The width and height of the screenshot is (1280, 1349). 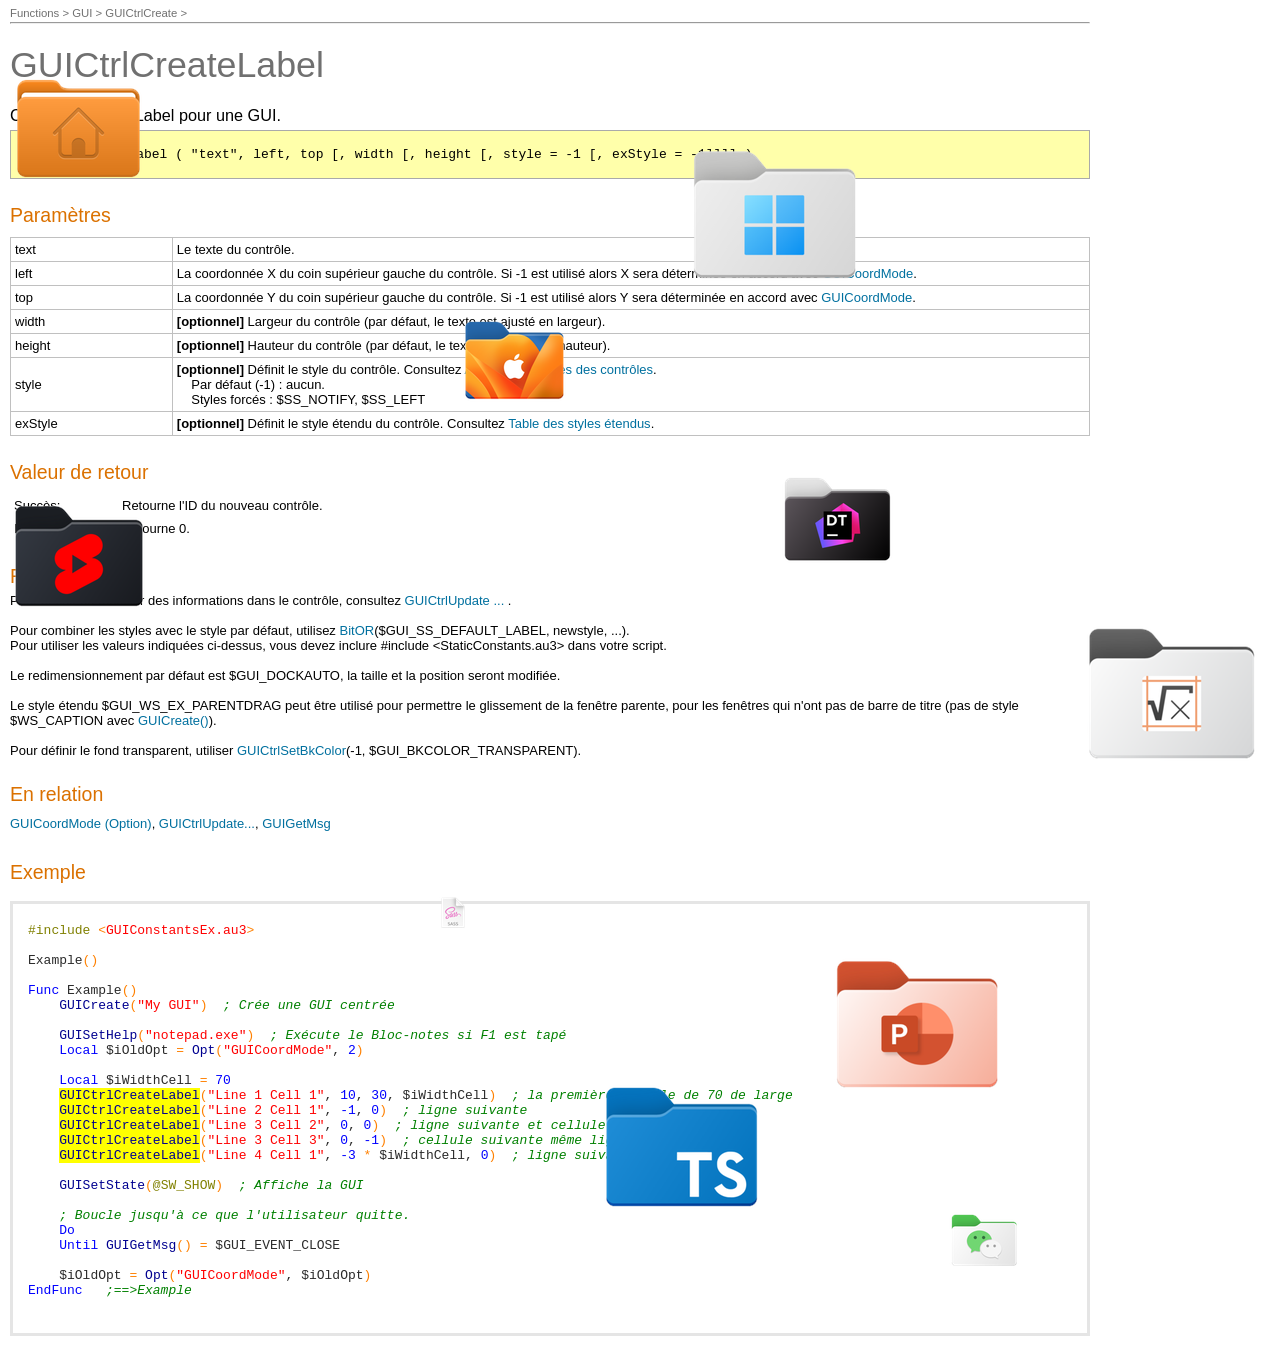 I want to click on folder containing LibreOffice Math formula files, so click(x=1171, y=698).